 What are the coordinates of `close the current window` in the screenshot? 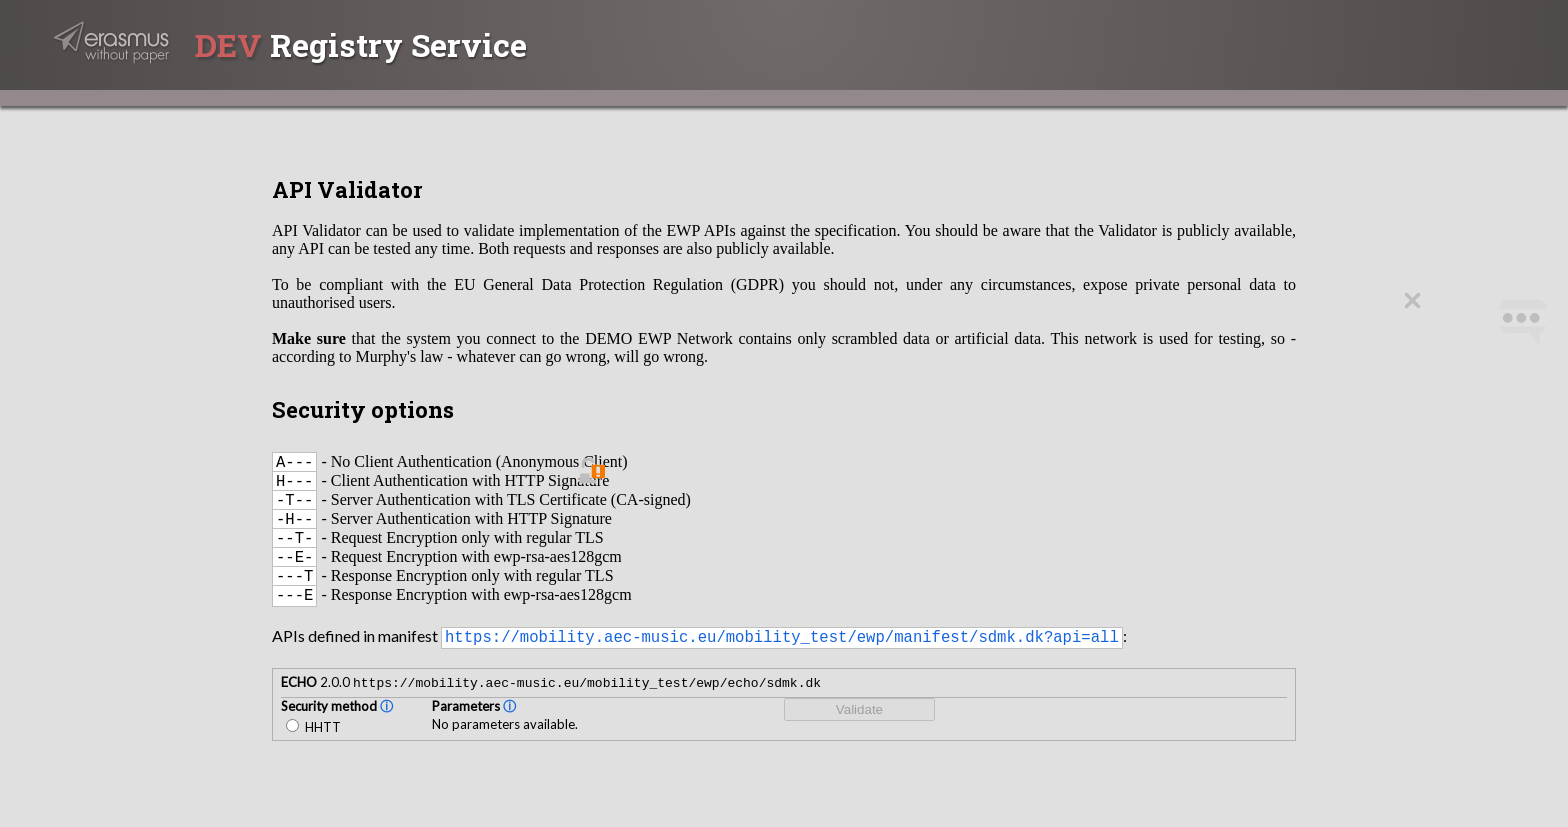 It's located at (1412, 300).